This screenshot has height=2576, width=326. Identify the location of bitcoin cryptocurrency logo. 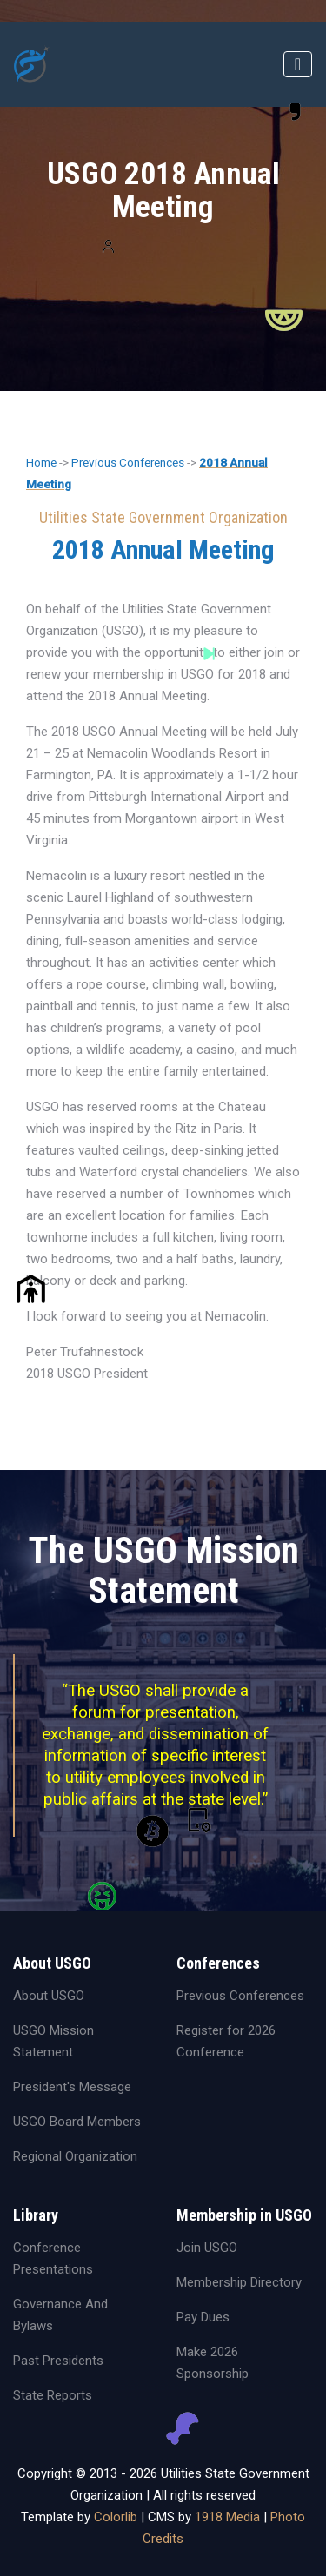
(152, 1831).